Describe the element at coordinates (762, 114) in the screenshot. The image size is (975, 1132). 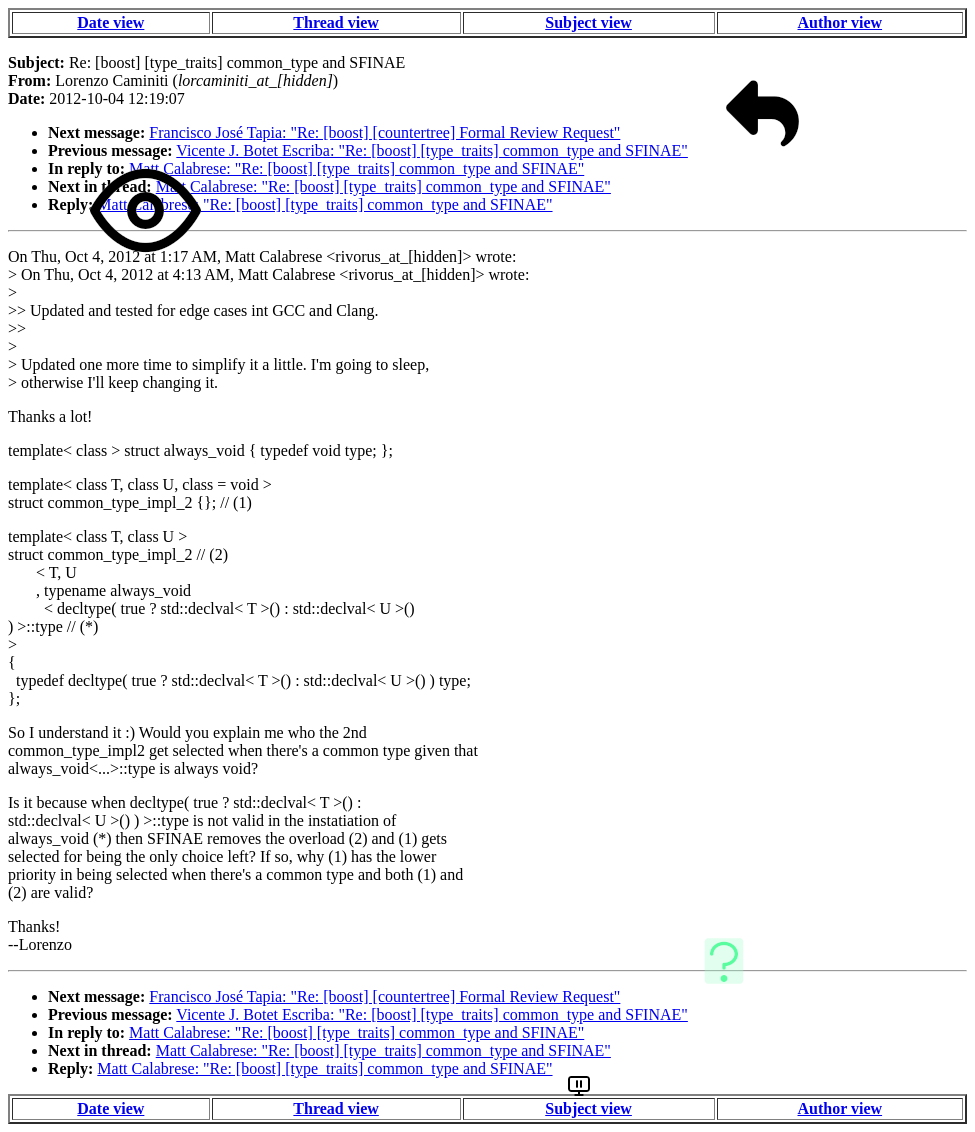
I see `reply to an email or message` at that location.